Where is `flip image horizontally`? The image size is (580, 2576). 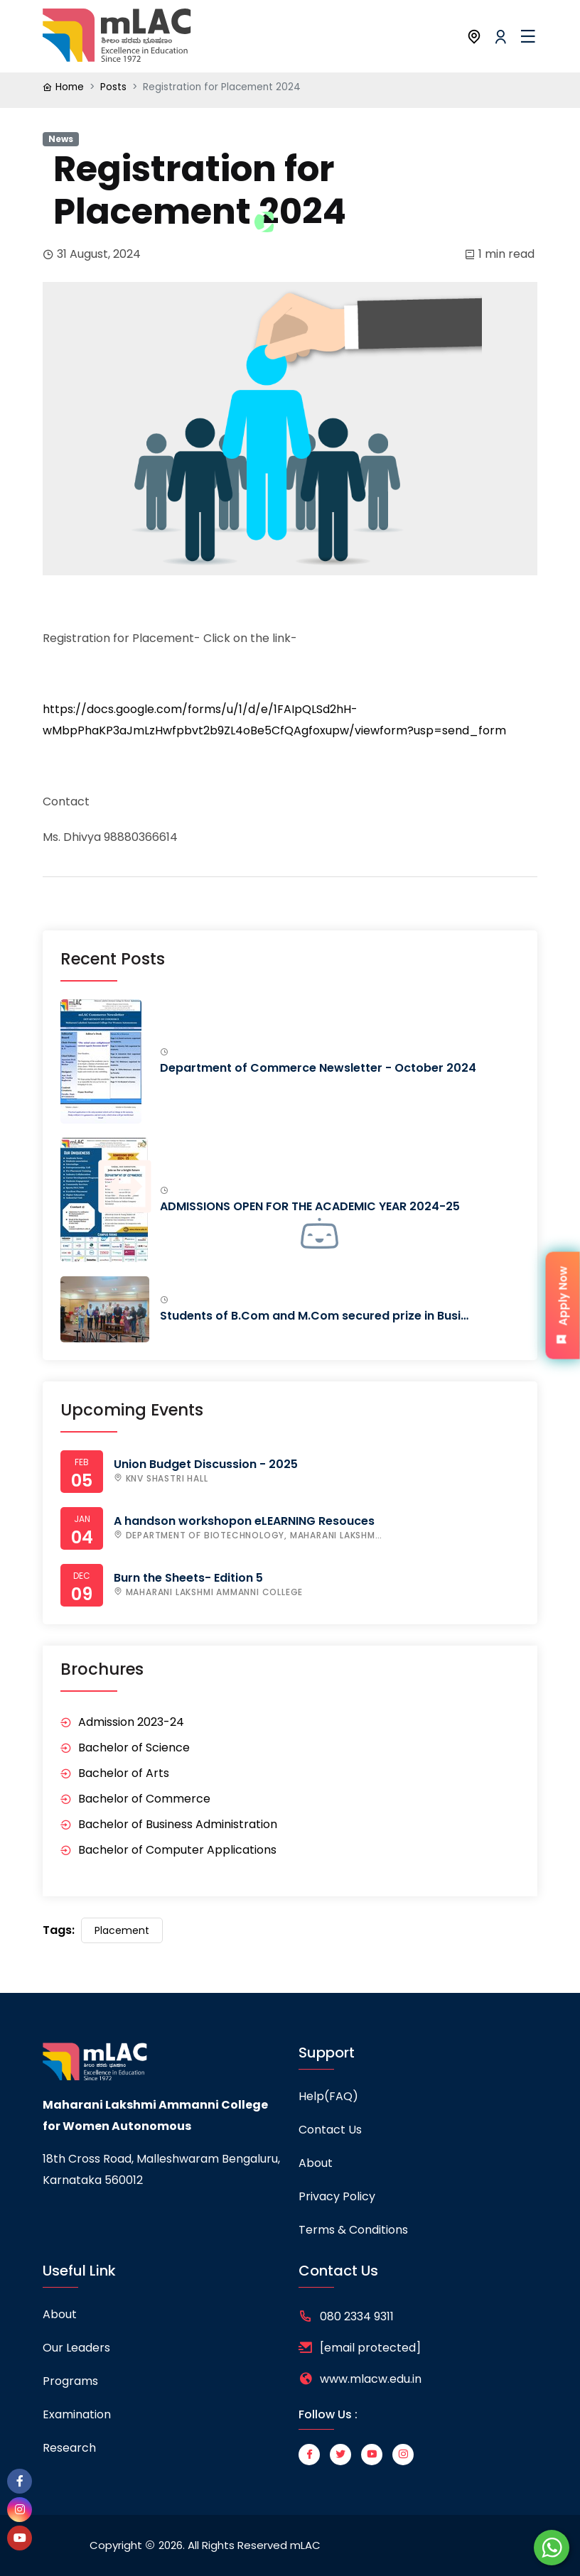
flip image horizontally is located at coordinates (124, 1186).